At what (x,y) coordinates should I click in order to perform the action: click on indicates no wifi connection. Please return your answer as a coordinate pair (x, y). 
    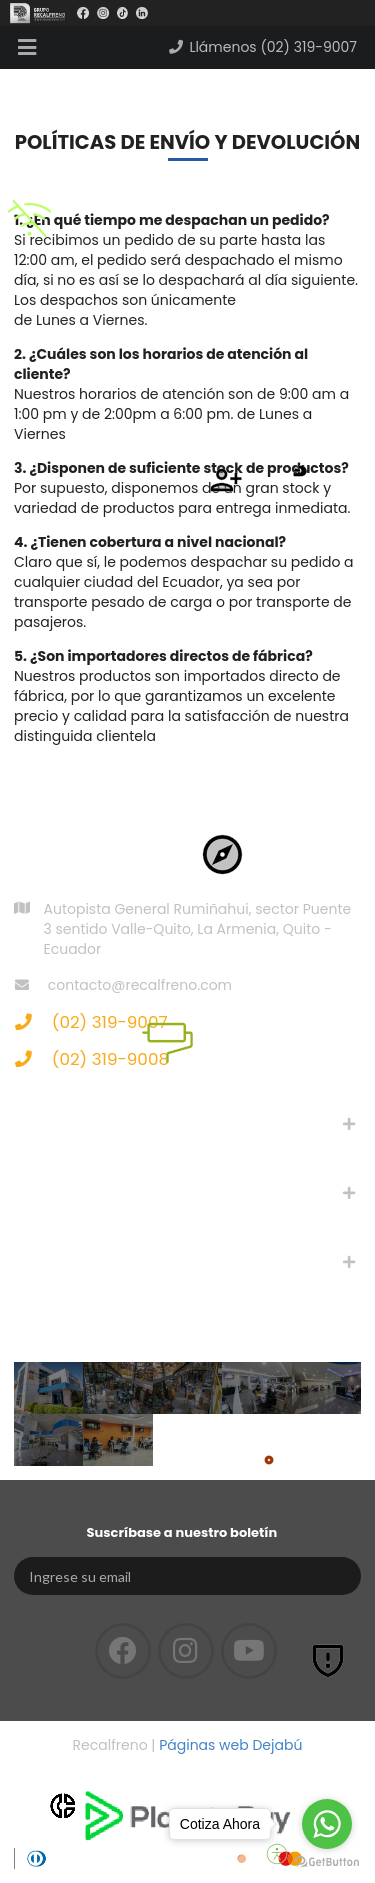
    Looking at the image, I should click on (29, 218).